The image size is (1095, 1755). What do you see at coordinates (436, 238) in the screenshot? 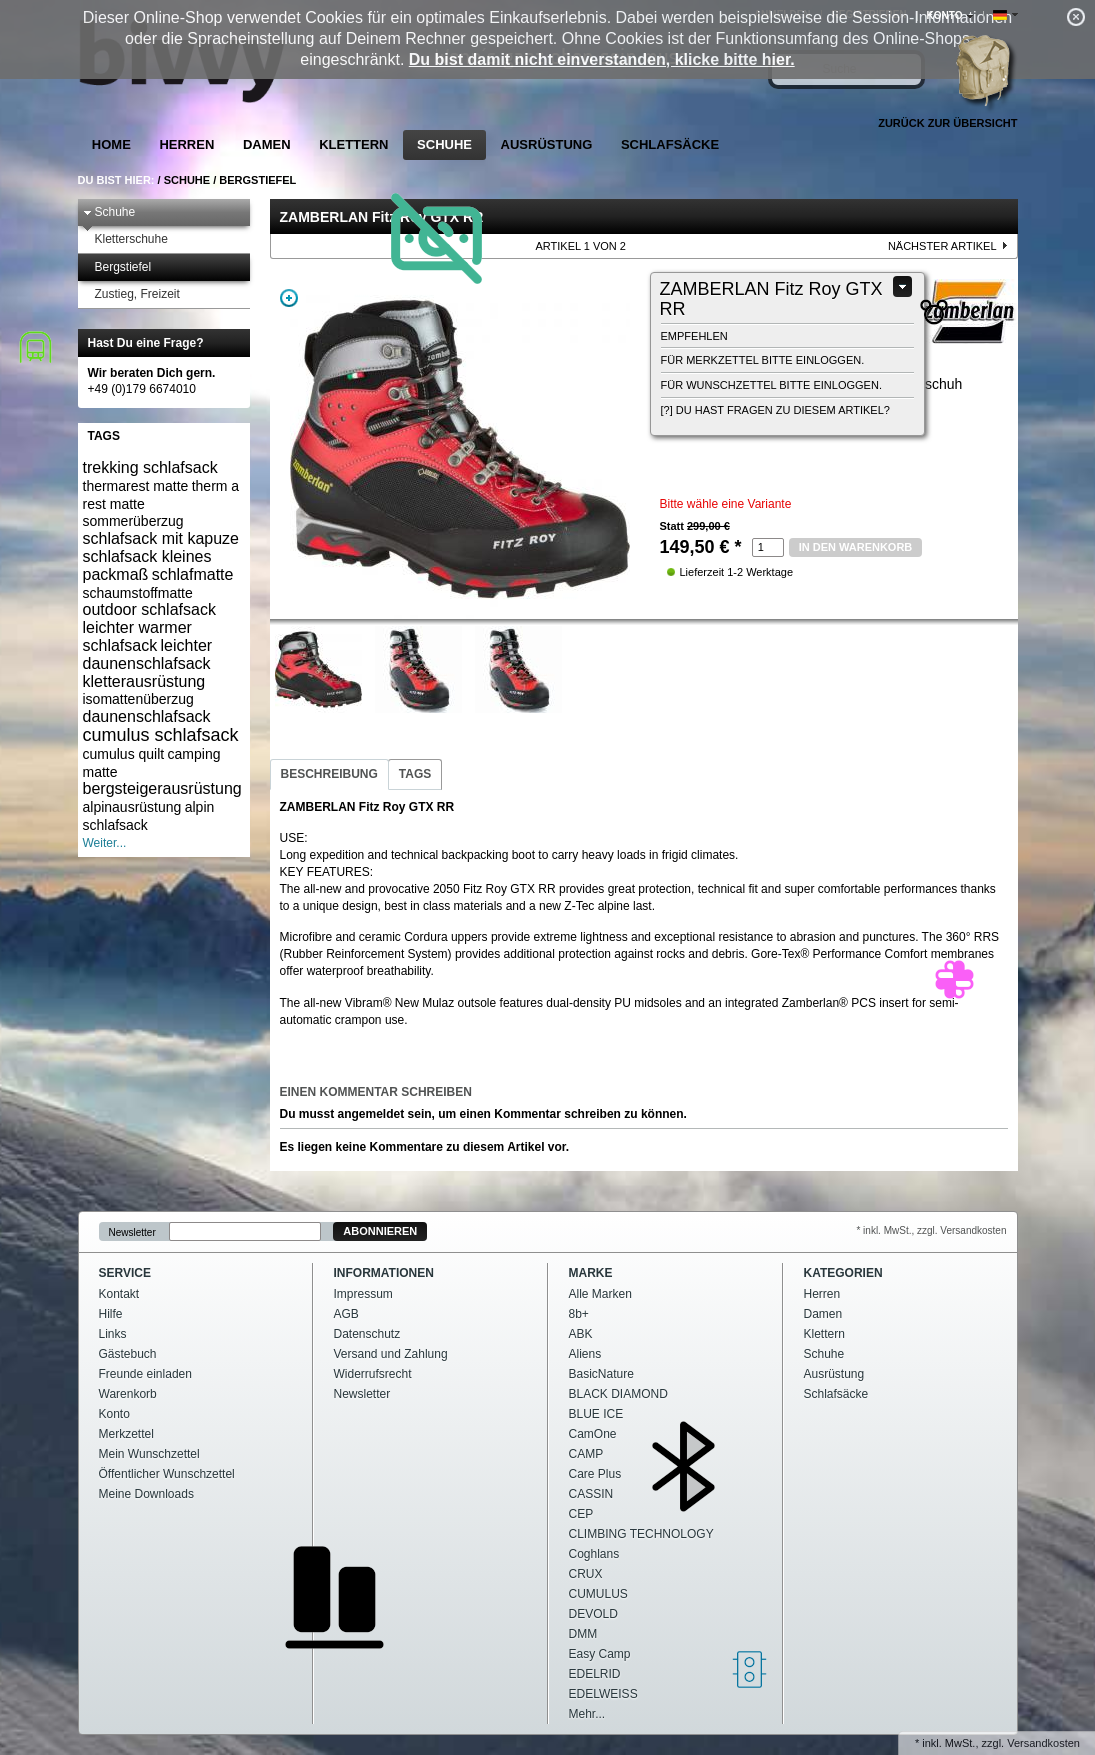
I see `payment method unavailable` at bounding box center [436, 238].